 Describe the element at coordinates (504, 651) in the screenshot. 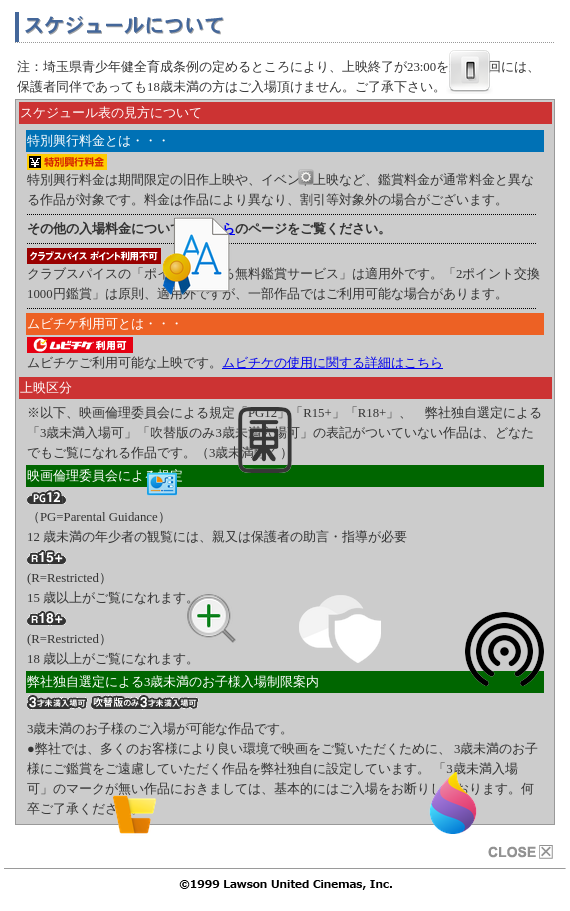

I see `connect to a network server` at that location.